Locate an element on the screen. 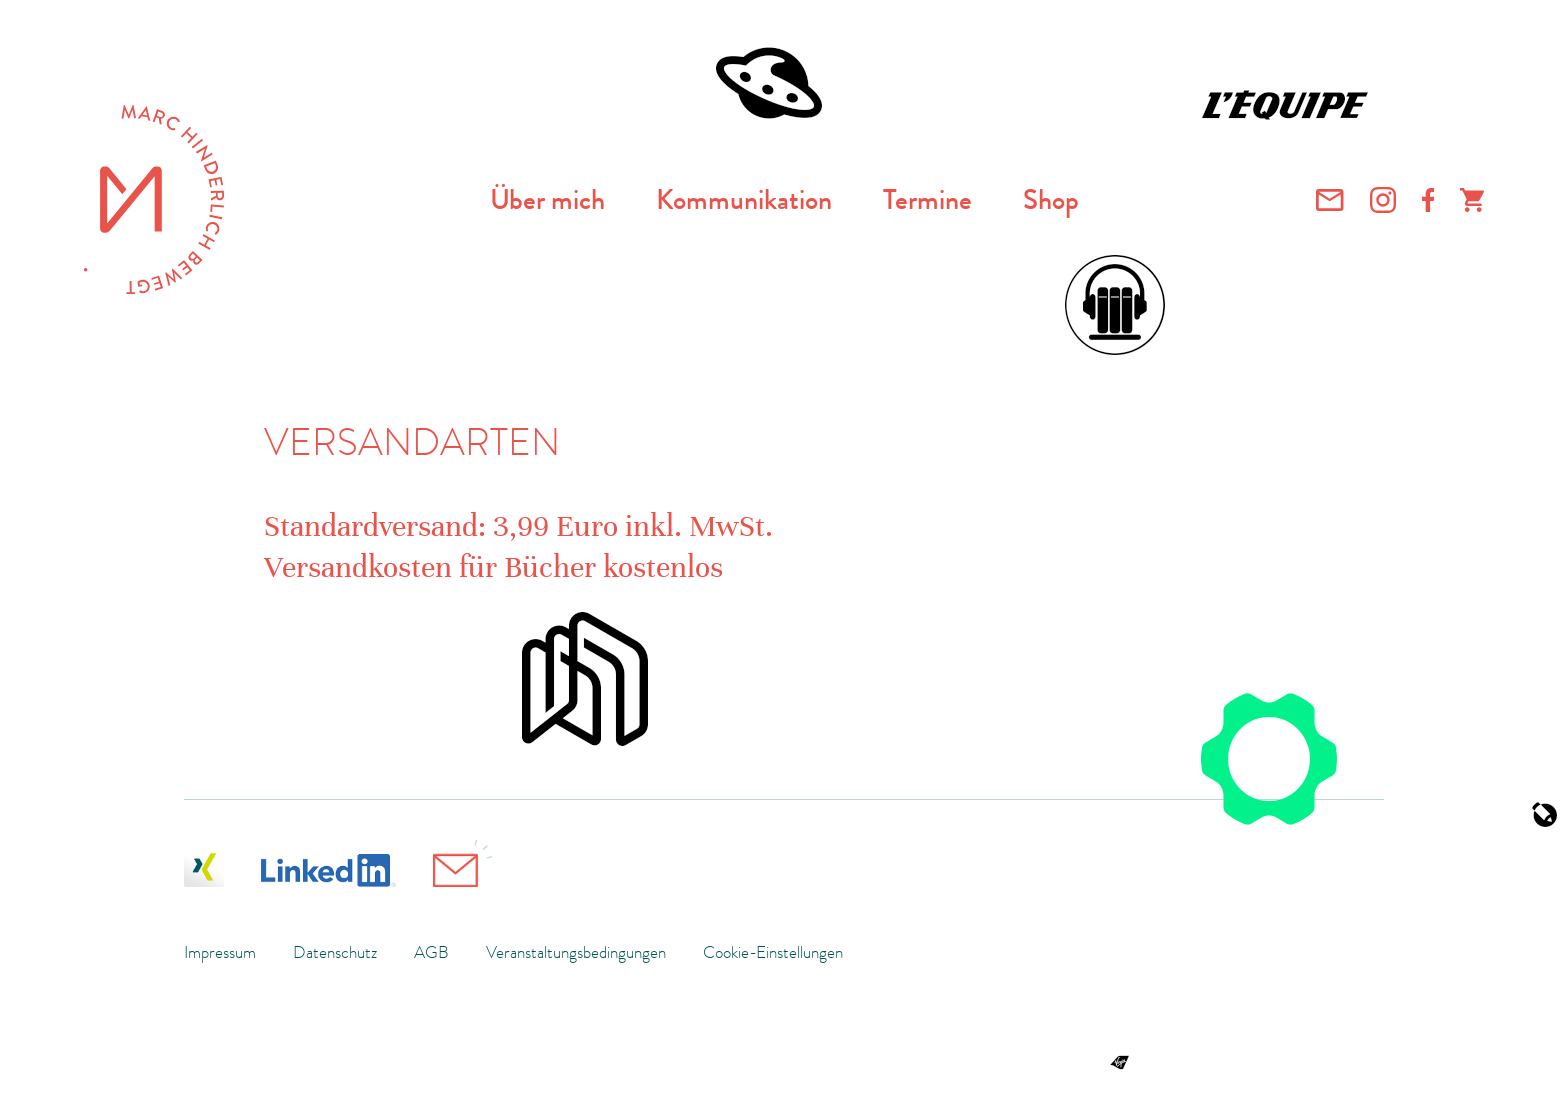 The image size is (1568, 1110). virgin atlantic airline logo is located at coordinates (1119, 1062).